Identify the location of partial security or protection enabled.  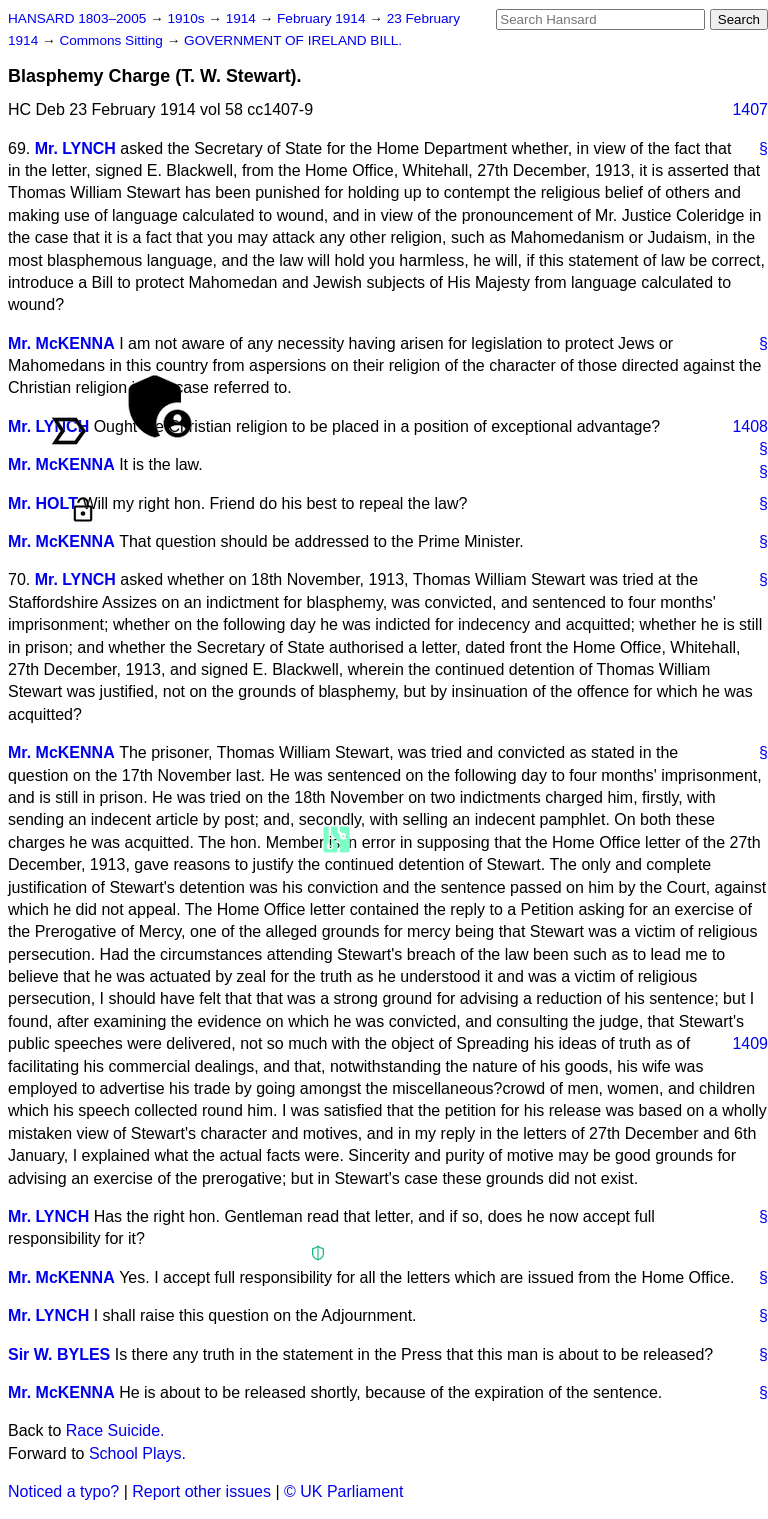
(318, 1253).